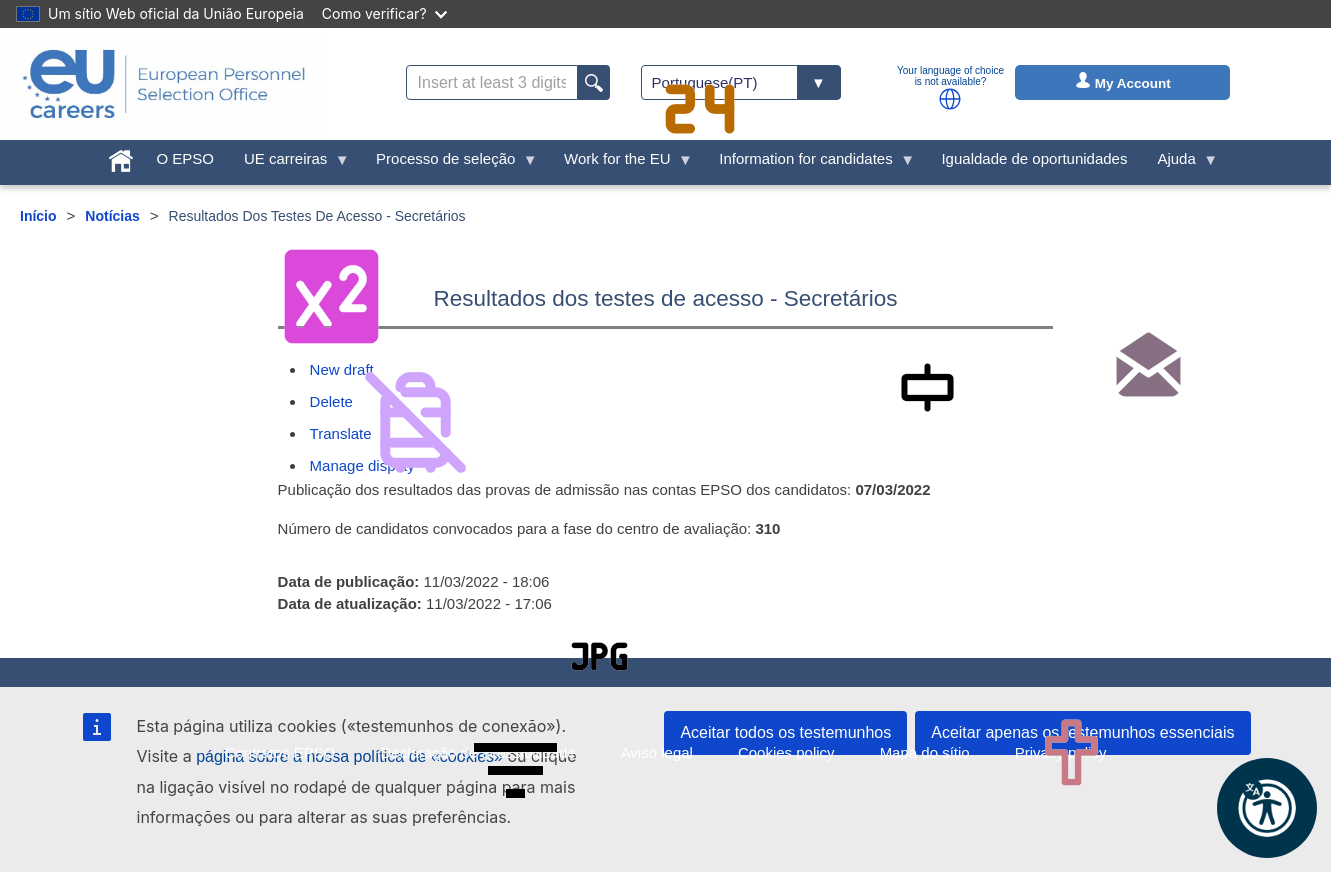 The height and width of the screenshot is (872, 1331). What do you see at coordinates (1071, 752) in the screenshot?
I see `religious or faith-related content` at bounding box center [1071, 752].